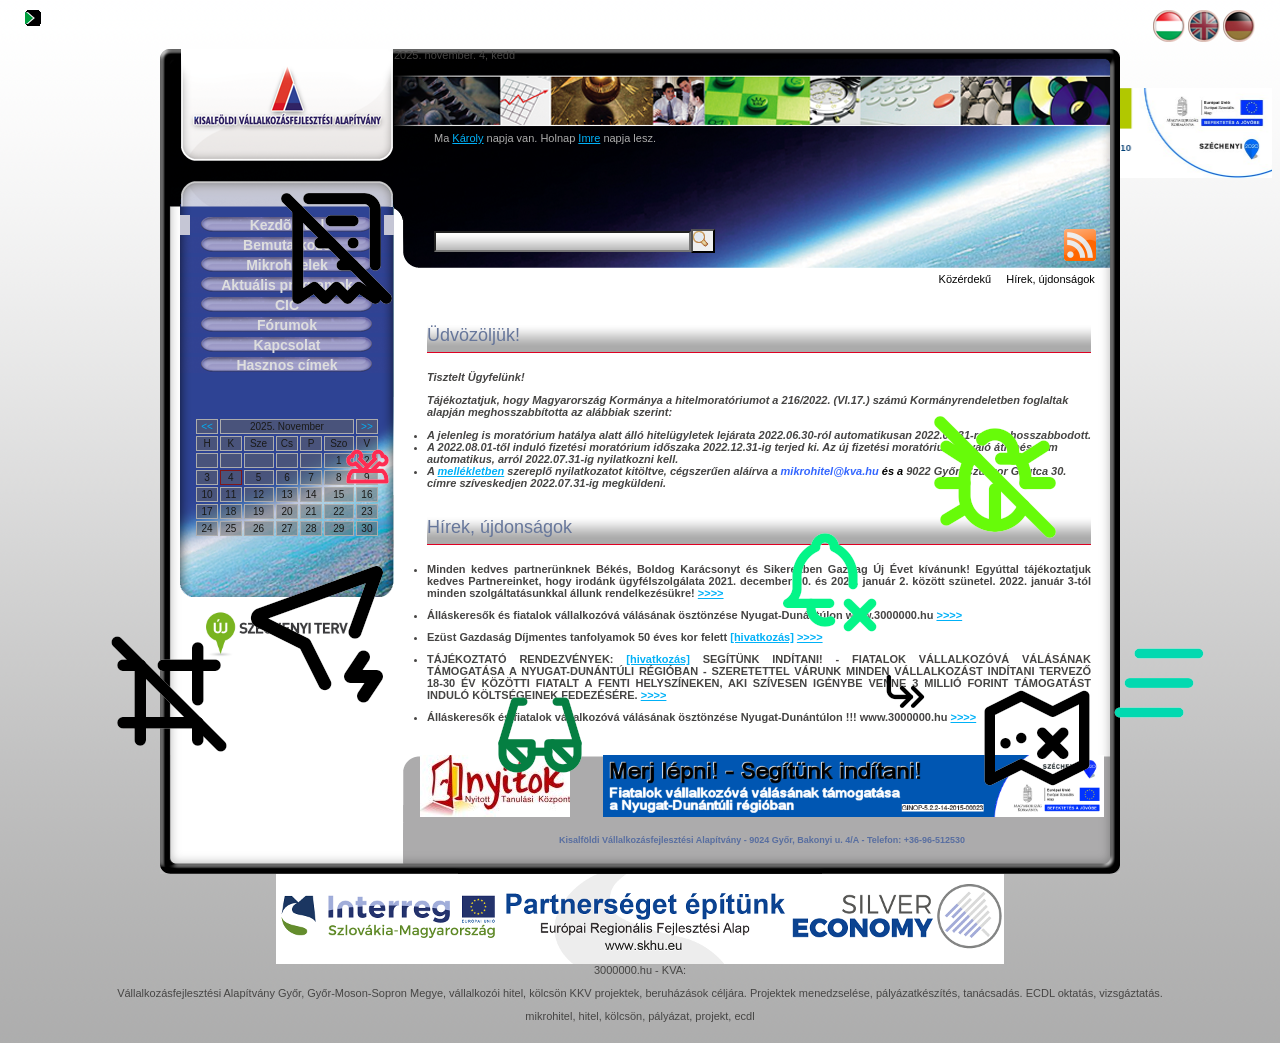 The width and height of the screenshot is (1280, 1043). Describe the element at coordinates (169, 694) in the screenshot. I see `disable frame or crop boundaries` at that location.